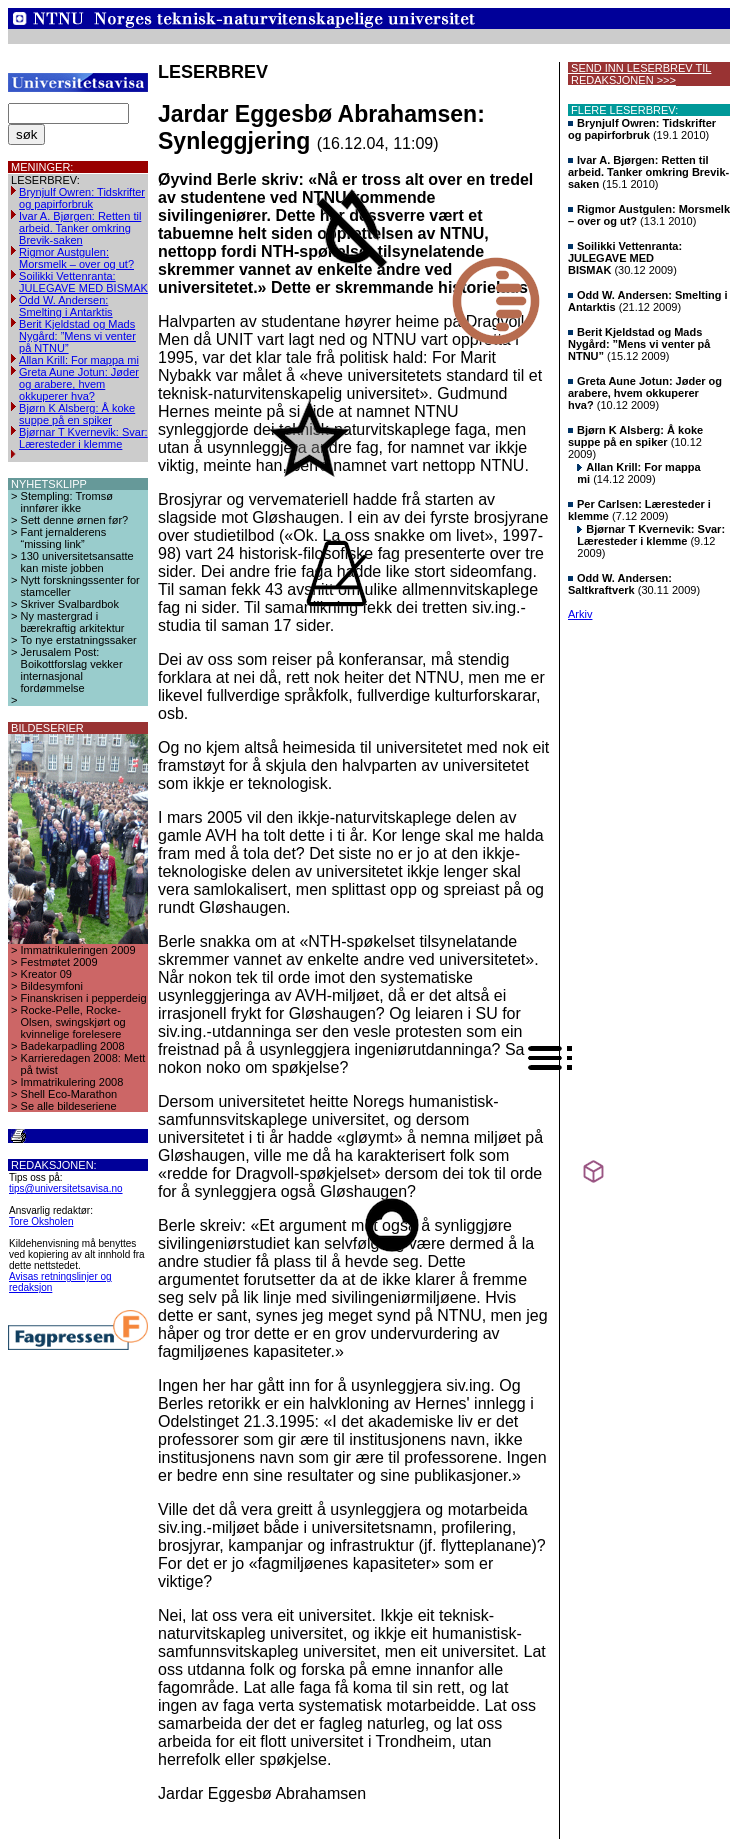  What do you see at coordinates (352, 228) in the screenshot?
I see `reset or clear text color formatting` at bounding box center [352, 228].